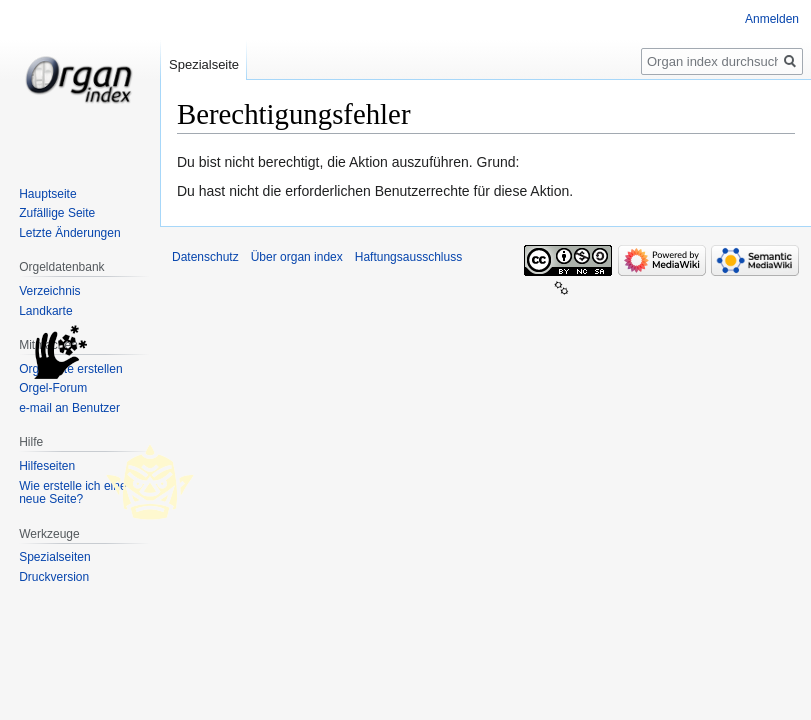  What do you see at coordinates (150, 482) in the screenshot?
I see `select orc character or race` at bounding box center [150, 482].